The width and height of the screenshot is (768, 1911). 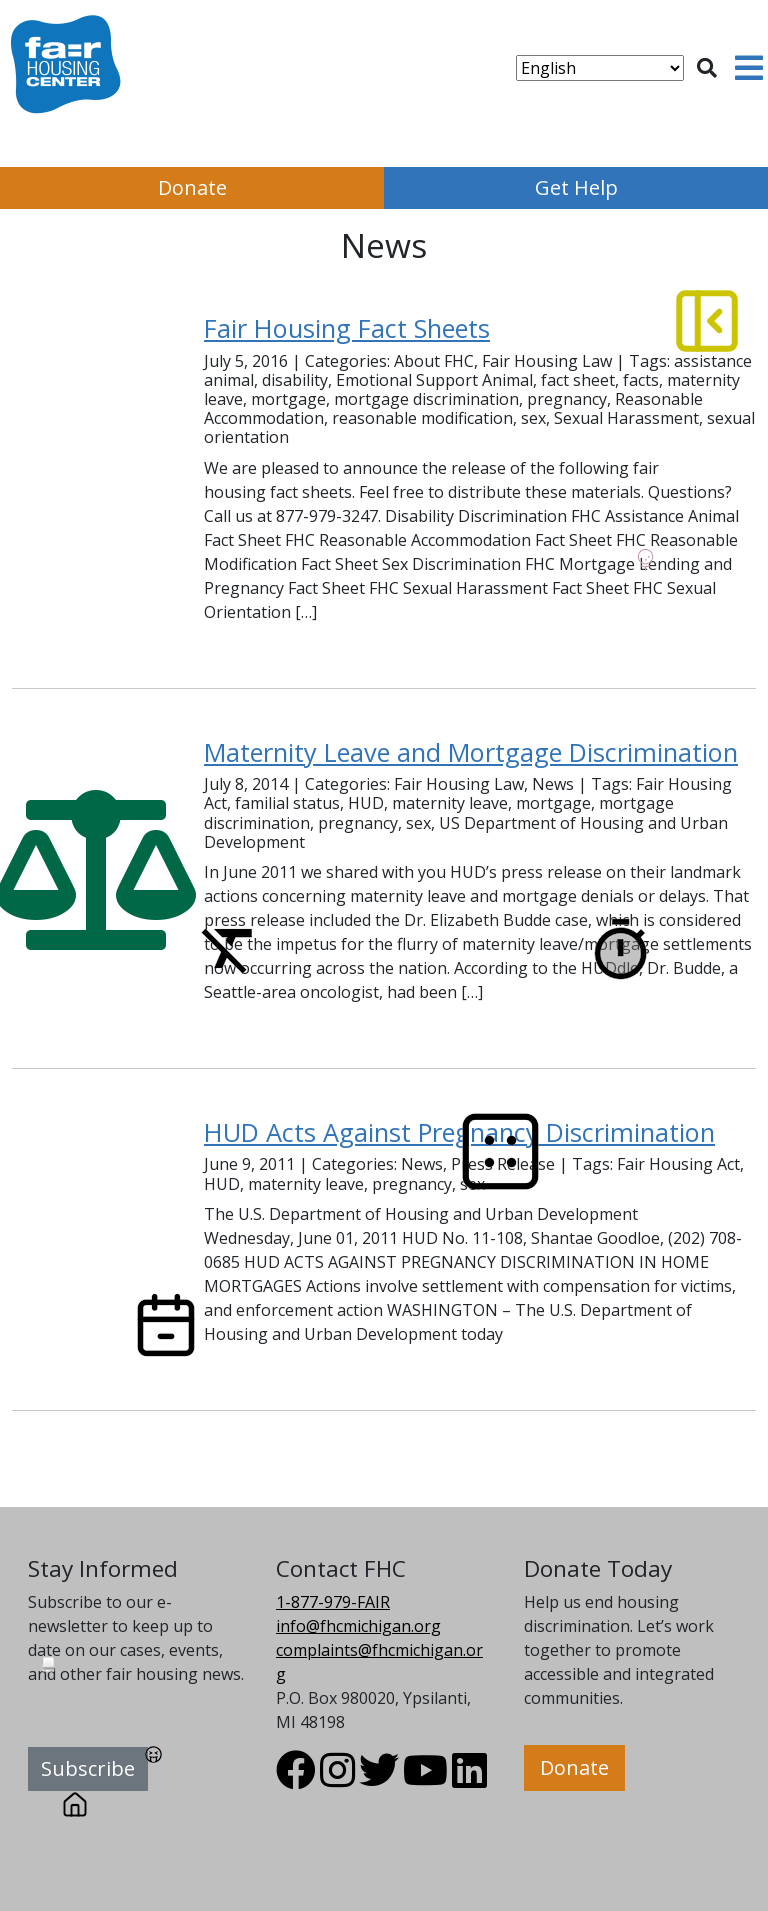 What do you see at coordinates (229, 948) in the screenshot?
I see `clear text formatting` at bounding box center [229, 948].